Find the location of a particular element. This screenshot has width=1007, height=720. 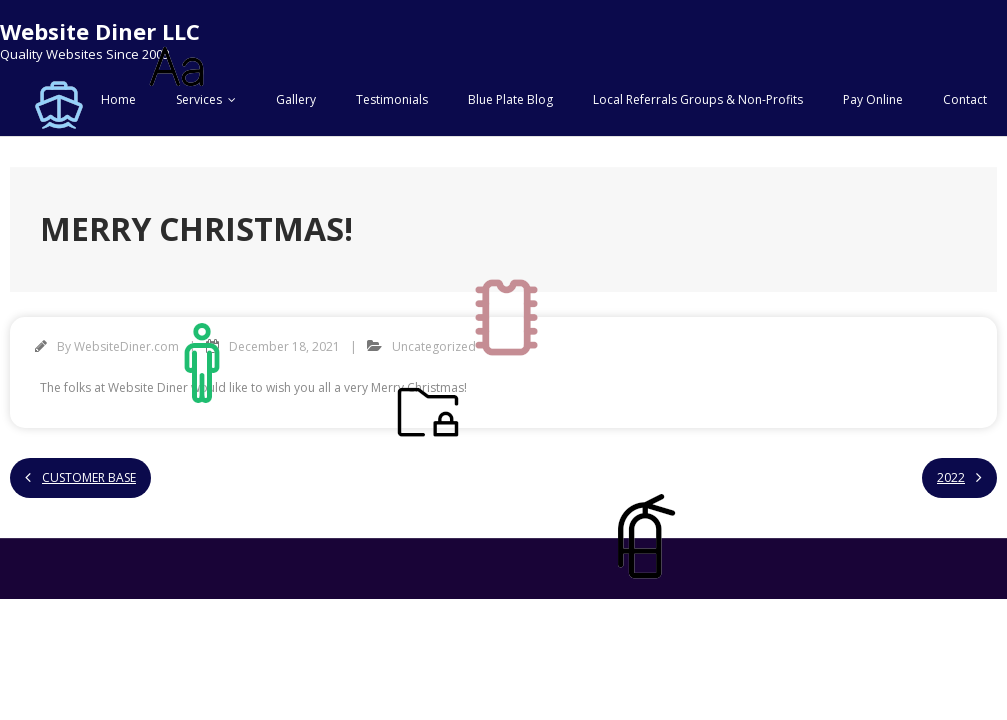

access boat or ferry services is located at coordinates (59, 105).